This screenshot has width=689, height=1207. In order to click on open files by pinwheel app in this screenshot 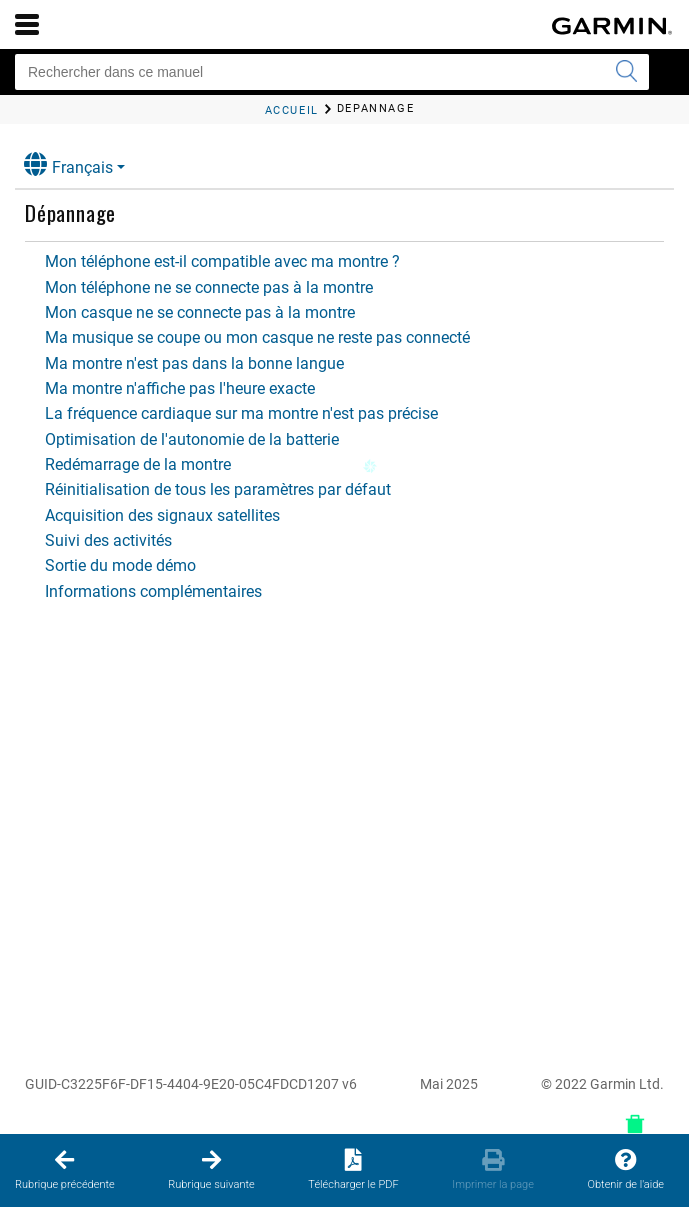, I will do `click(370, 466)`.